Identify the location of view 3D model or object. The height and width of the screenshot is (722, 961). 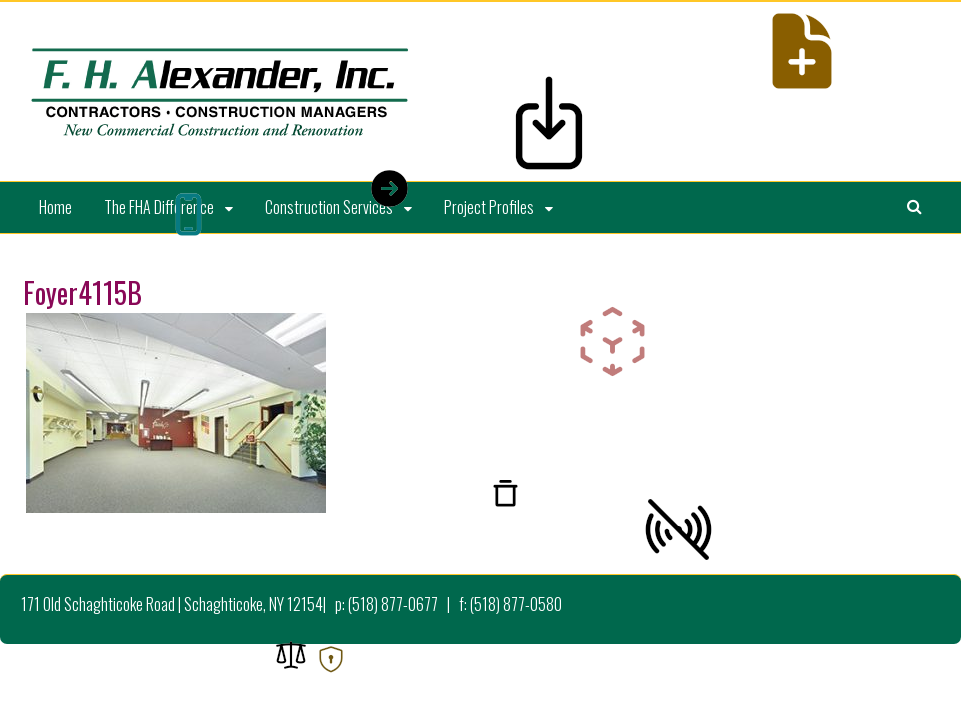
(612, 341).